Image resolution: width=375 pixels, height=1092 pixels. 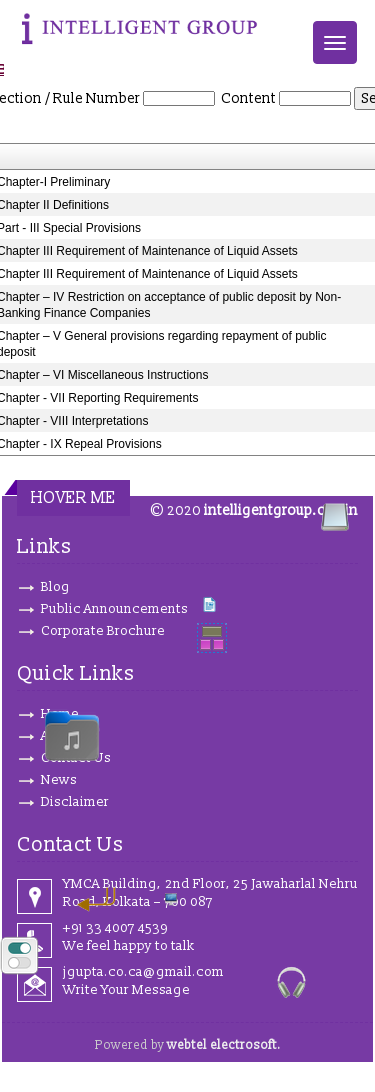 I want to click on select all items in the current view, so click(x=212, y=638).